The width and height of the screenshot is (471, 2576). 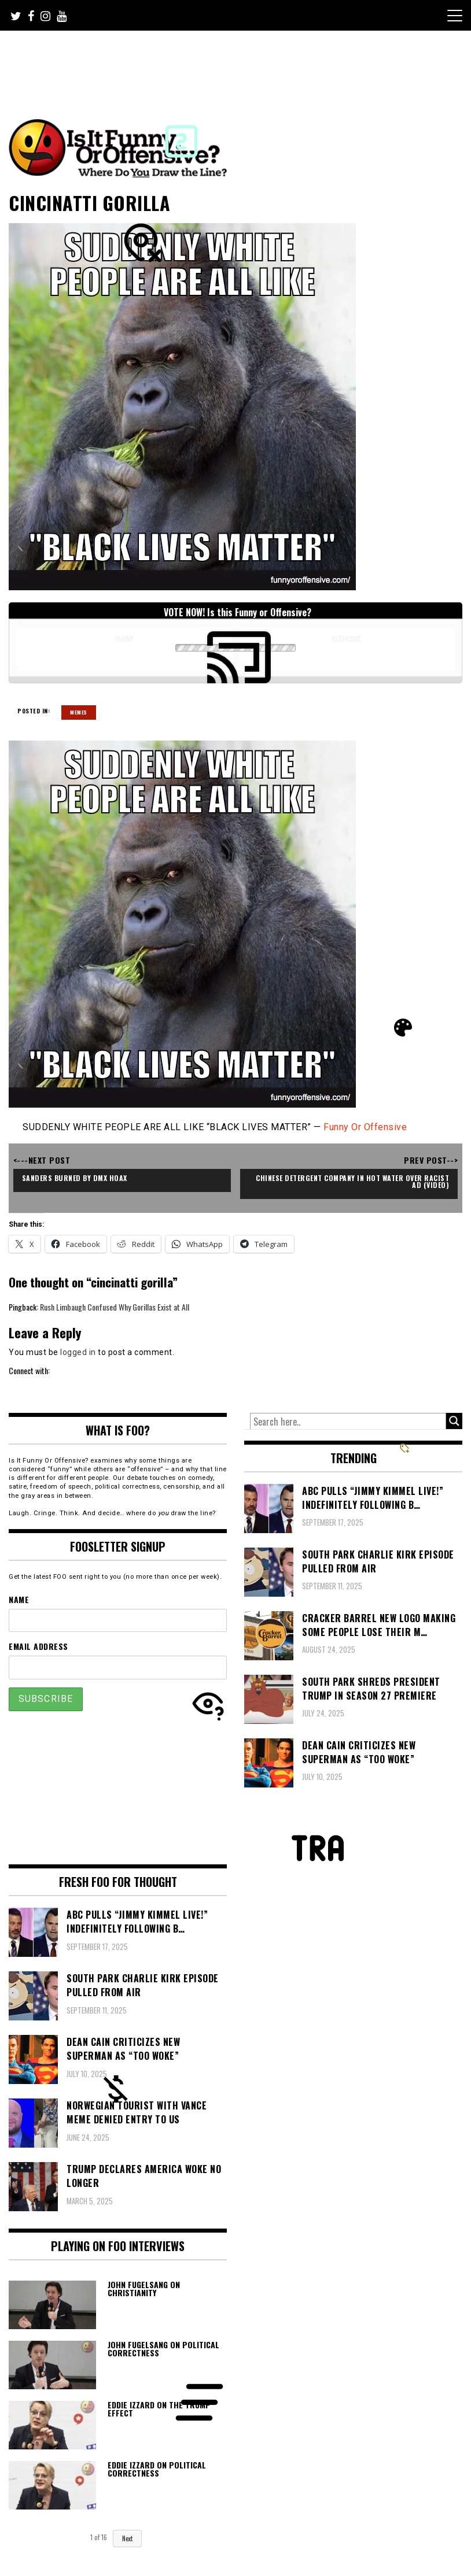 What do you see at coordinates (239, 657) in the screenshot?
I see `indicates active casting connection to a device` at bounding box center [239, 657].